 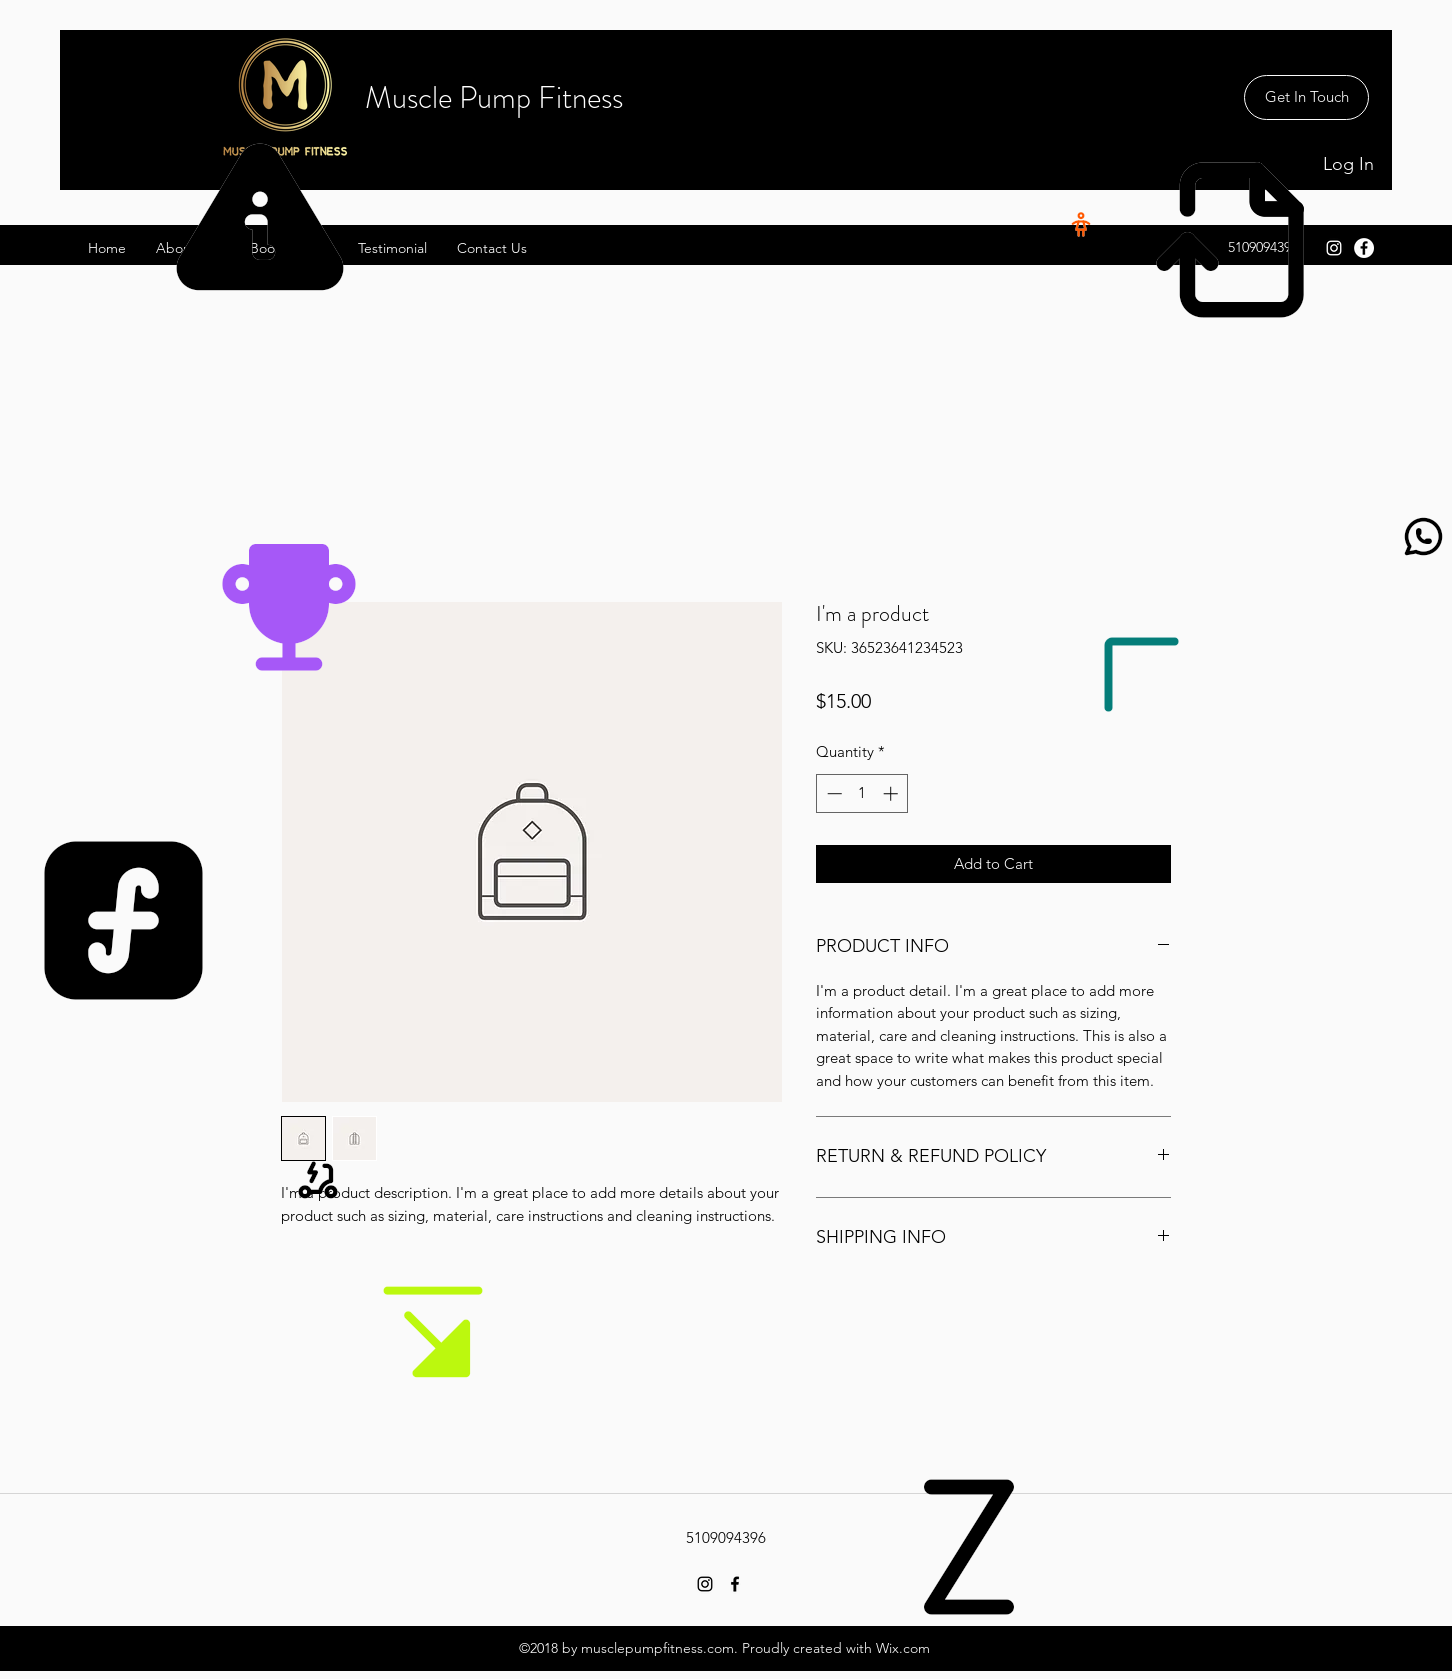 I want to click on select electric scooter as transportation mode, so click(x=318, y=1181).